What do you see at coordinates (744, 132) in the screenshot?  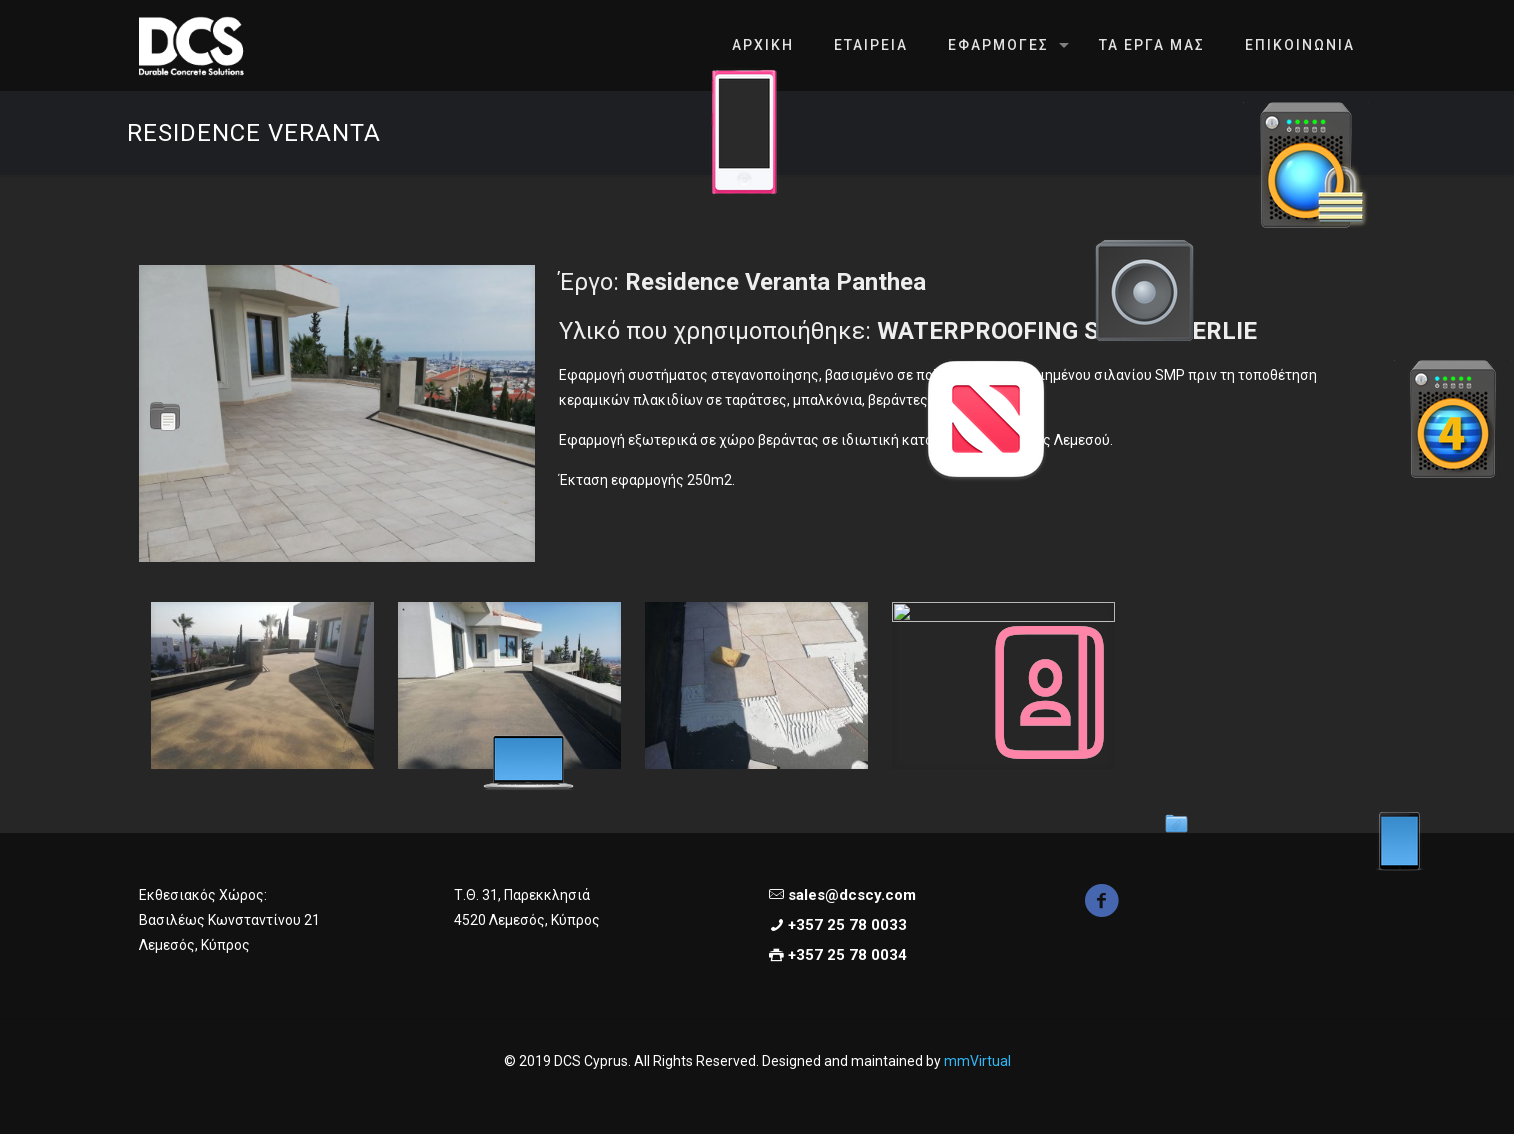 I see `iPod nano device in pink` at bounding box center [744, 132].